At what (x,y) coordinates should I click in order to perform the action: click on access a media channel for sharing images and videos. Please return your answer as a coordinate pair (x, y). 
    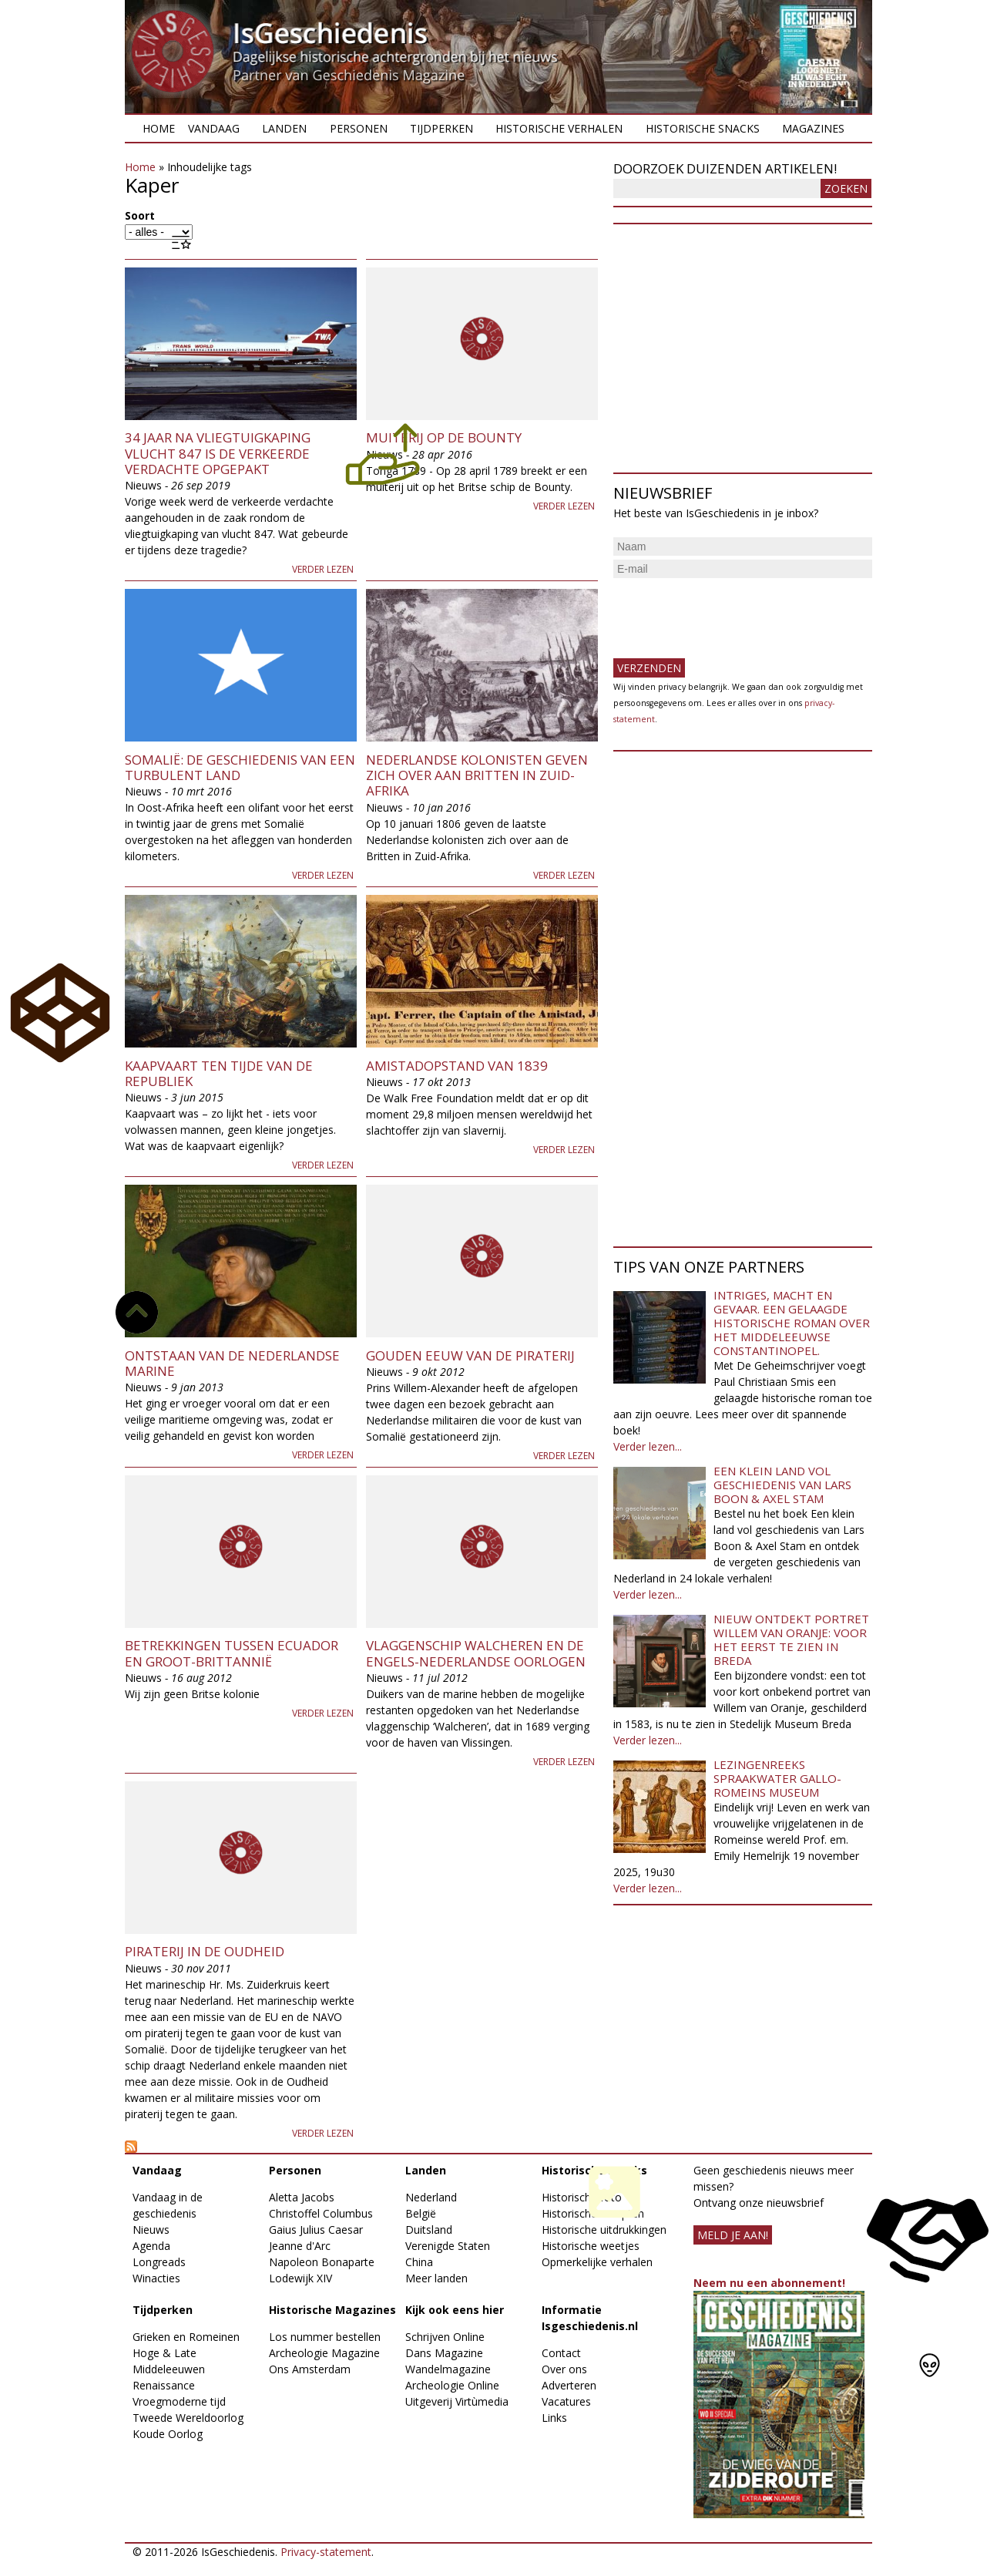
    Looking at the image, I should click on (614, 2191).